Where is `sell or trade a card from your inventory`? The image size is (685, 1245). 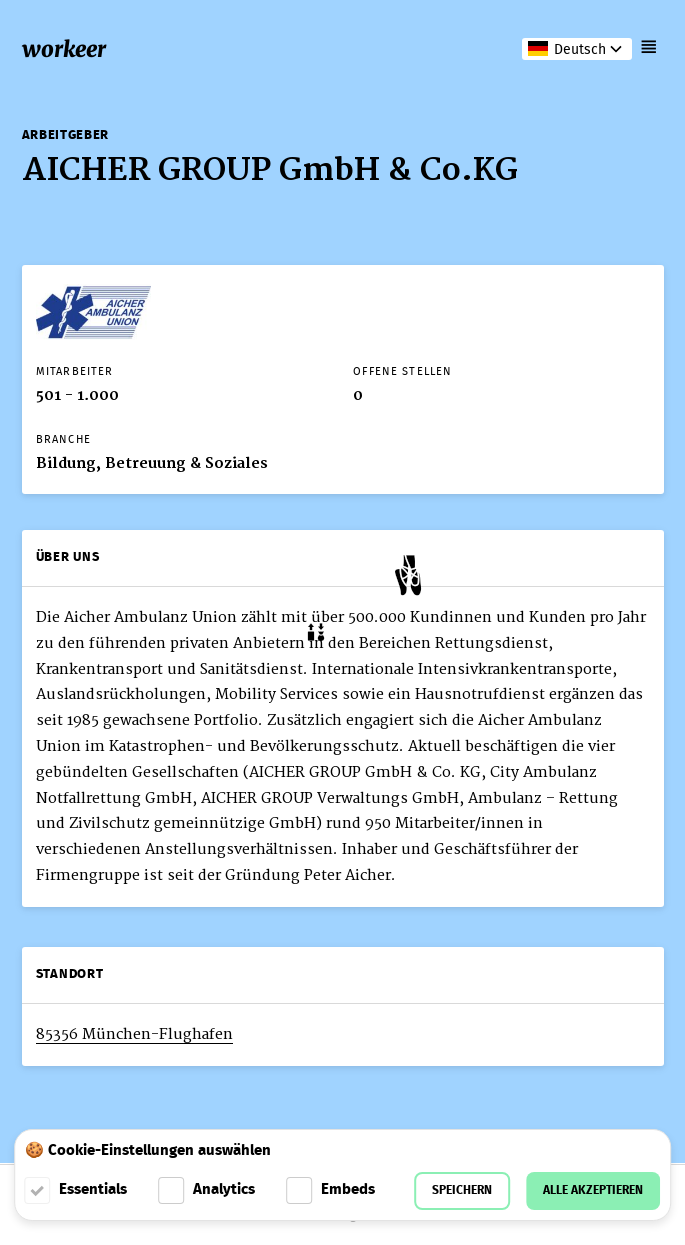 sell or trade a card from your inventory is located at coordinates (316, 632).